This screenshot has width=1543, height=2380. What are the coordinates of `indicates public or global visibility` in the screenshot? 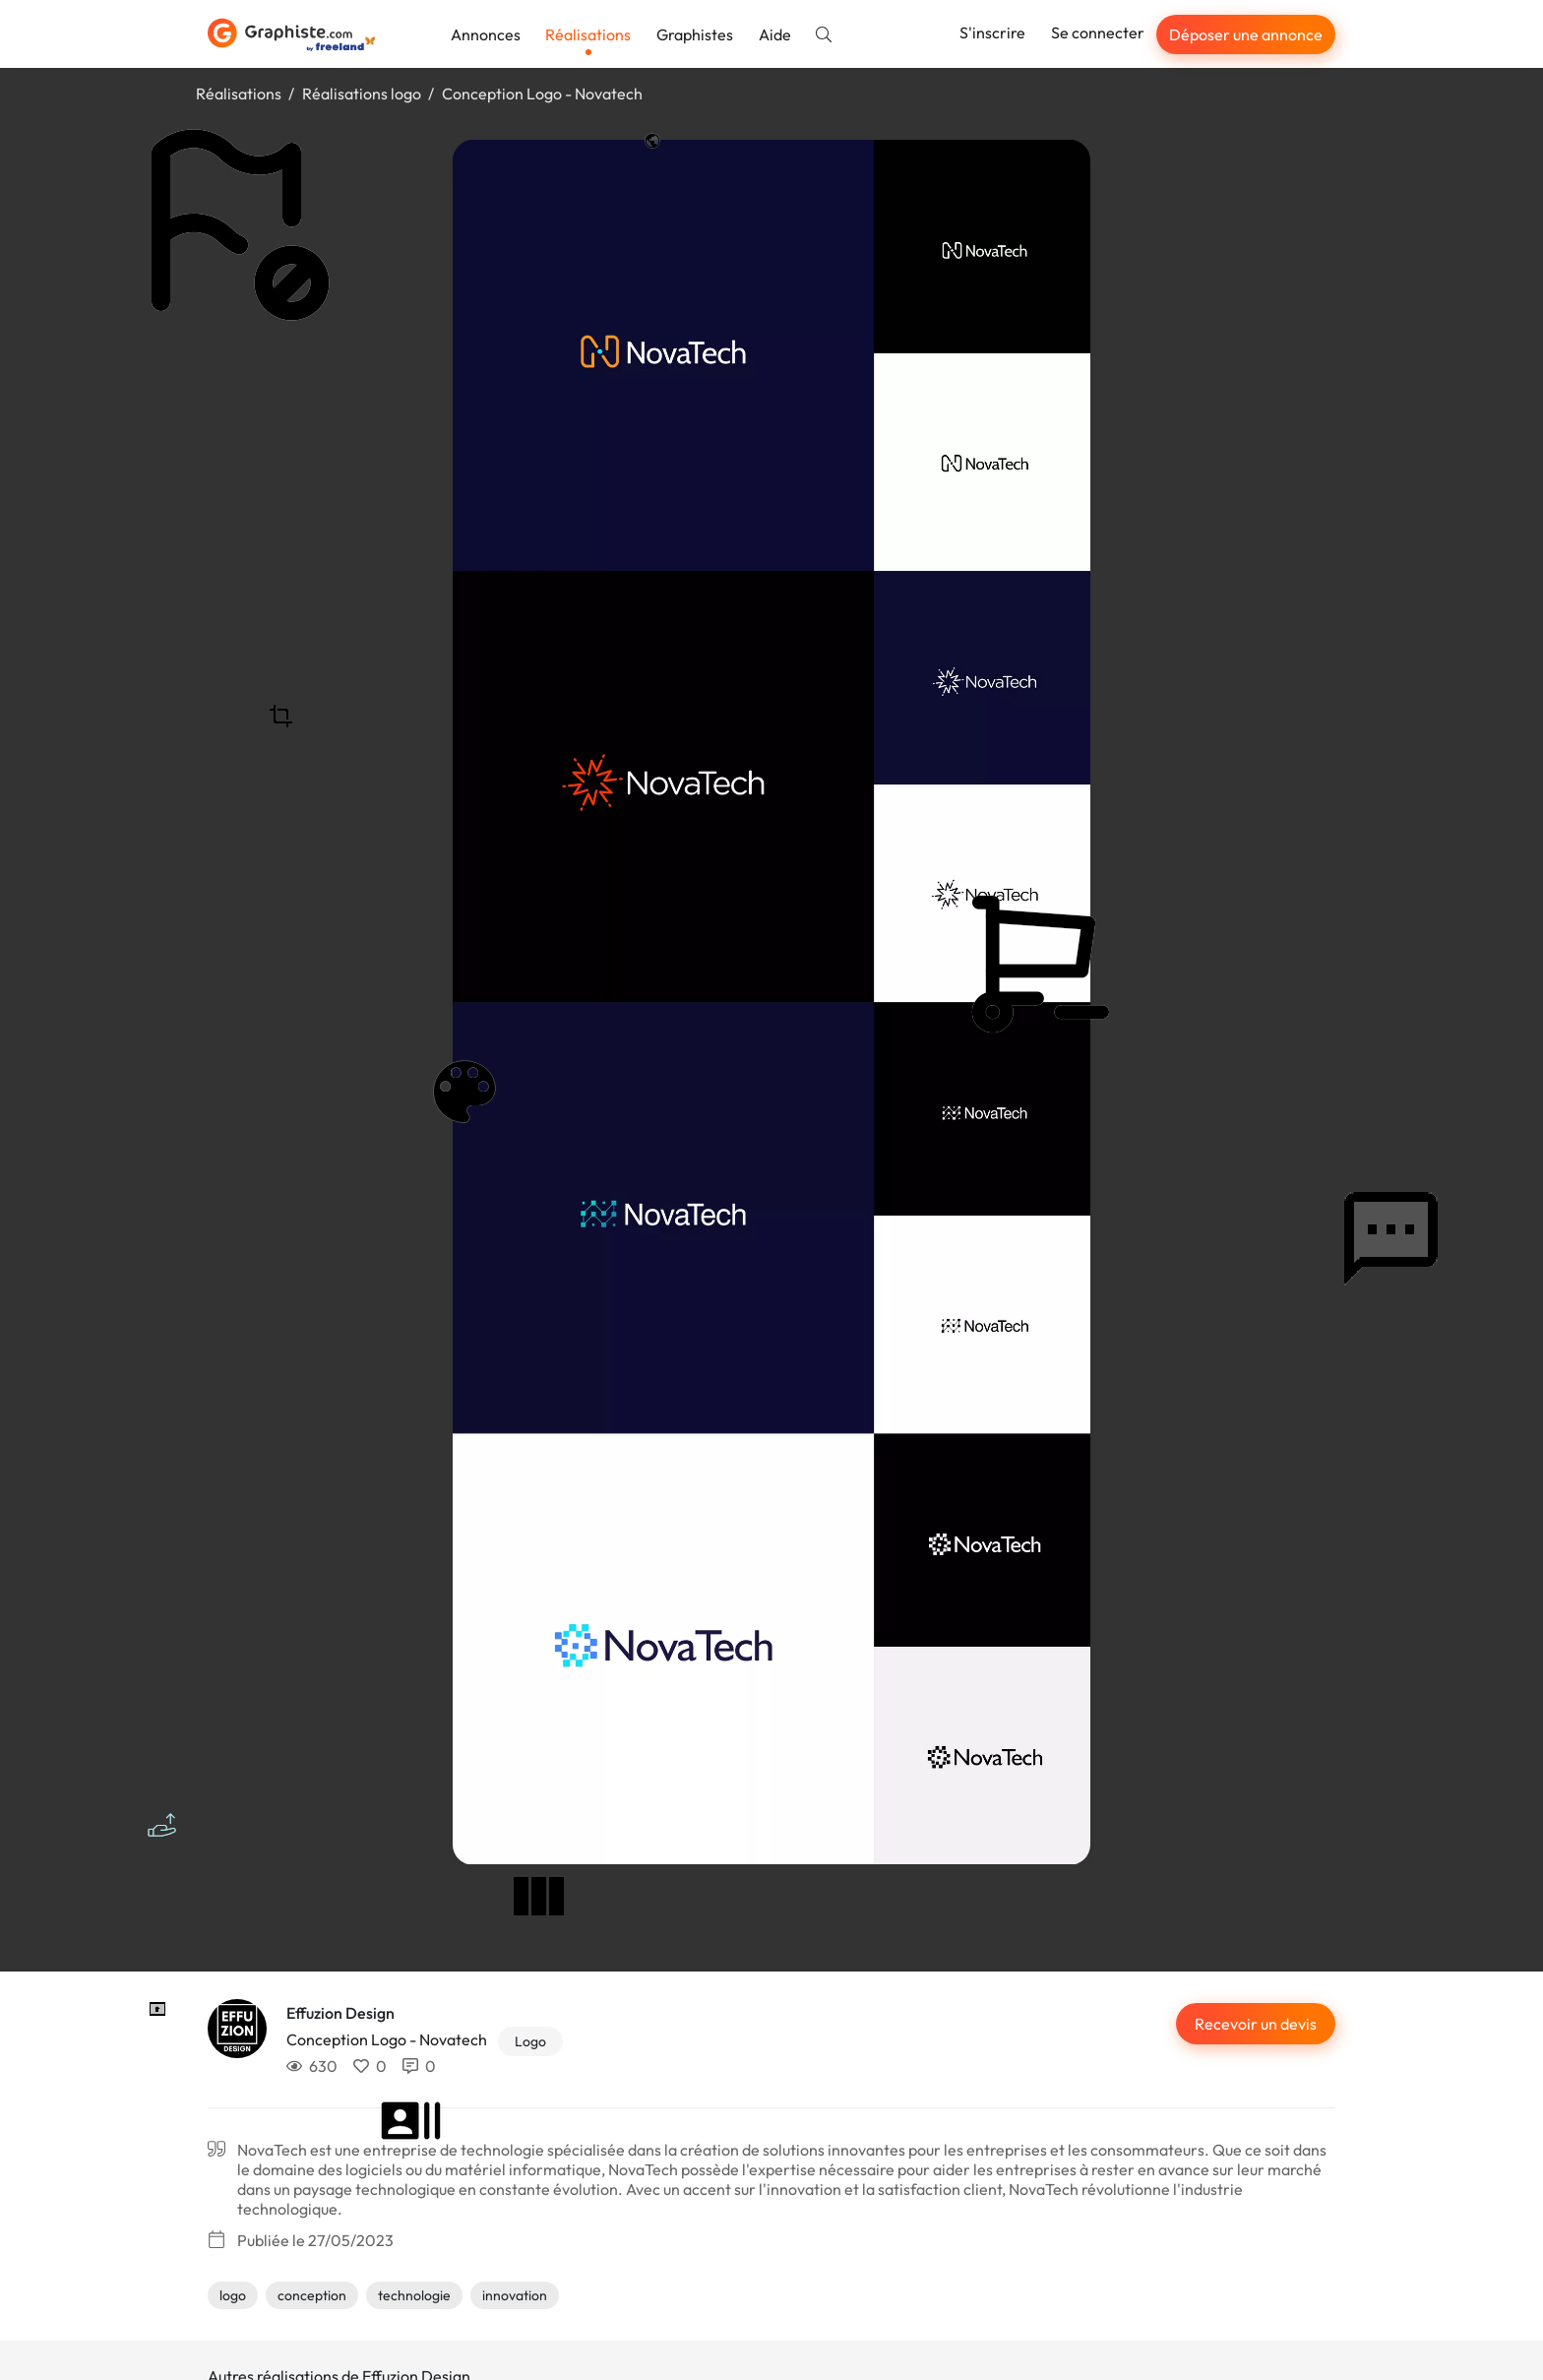 It's located at (652, 141).